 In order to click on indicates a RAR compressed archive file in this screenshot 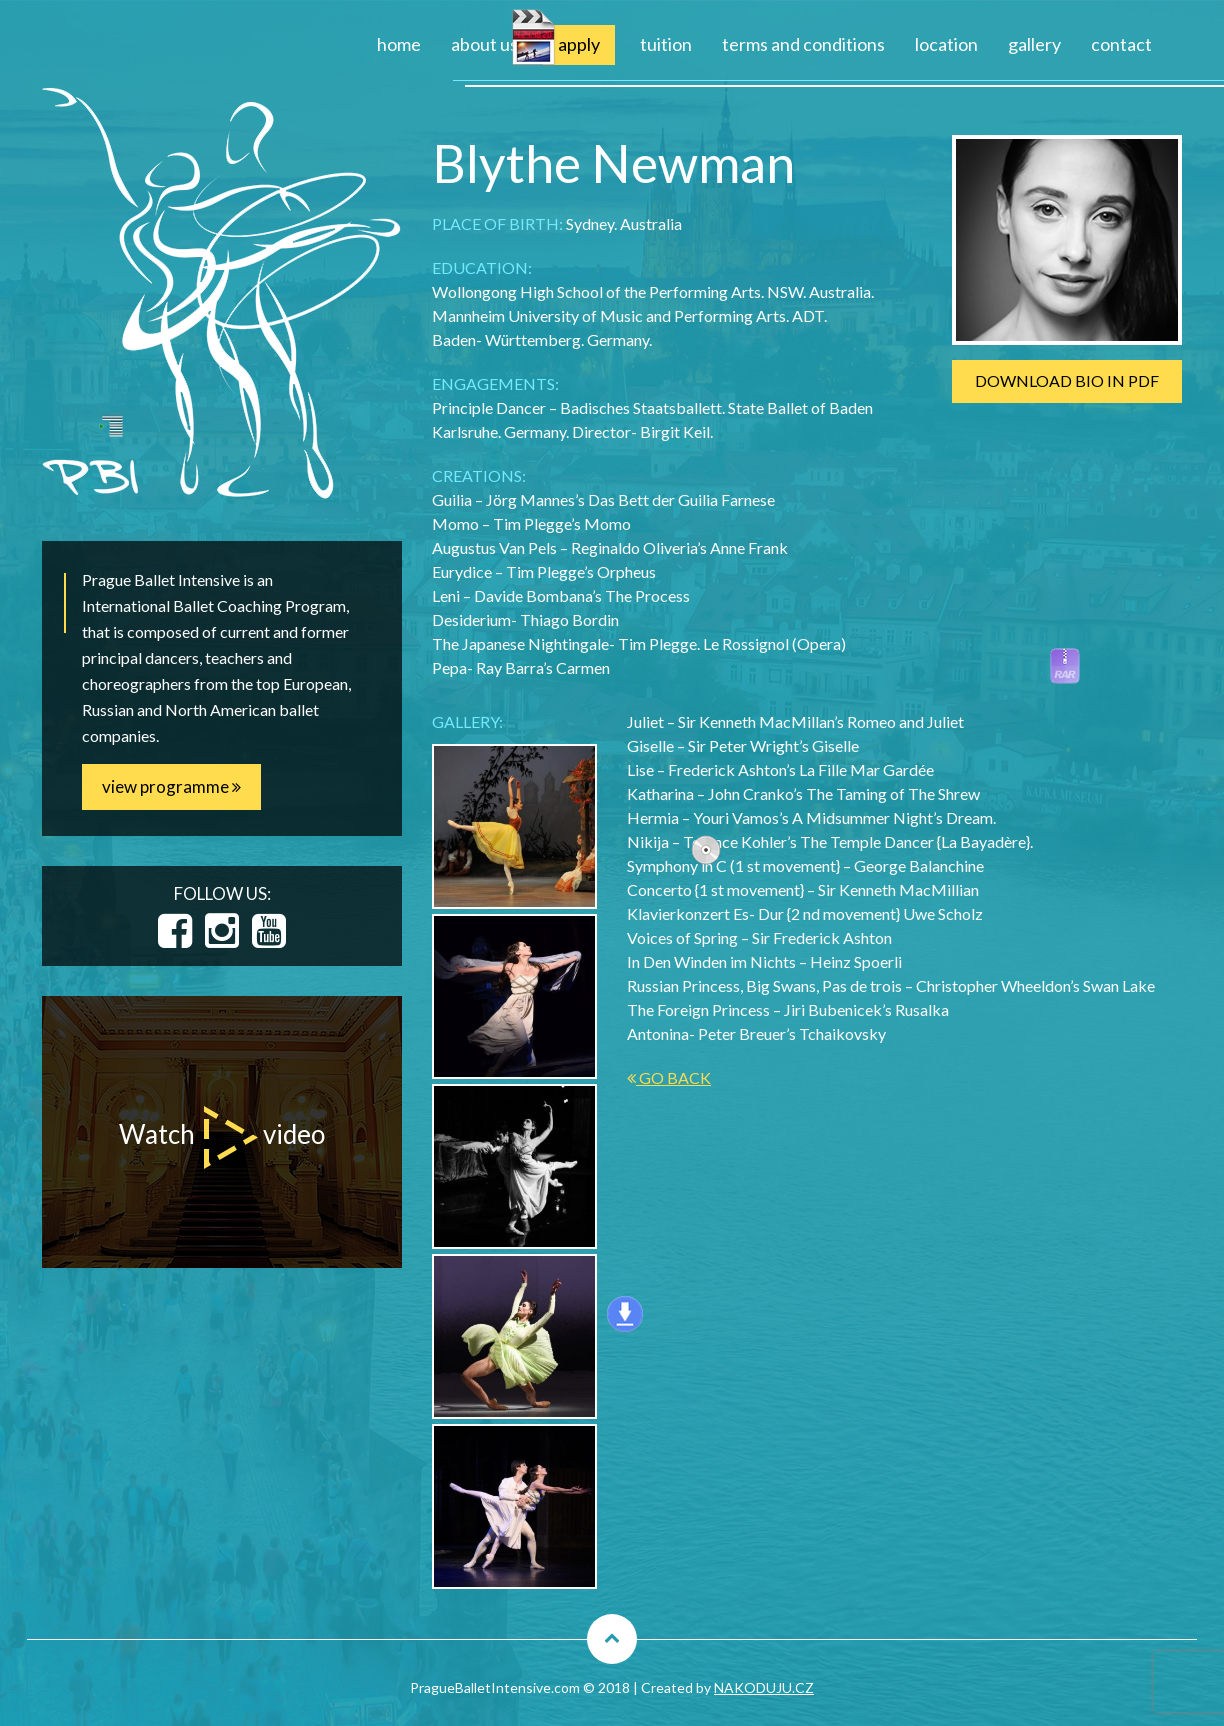, I will do `click(1065, 666)`.